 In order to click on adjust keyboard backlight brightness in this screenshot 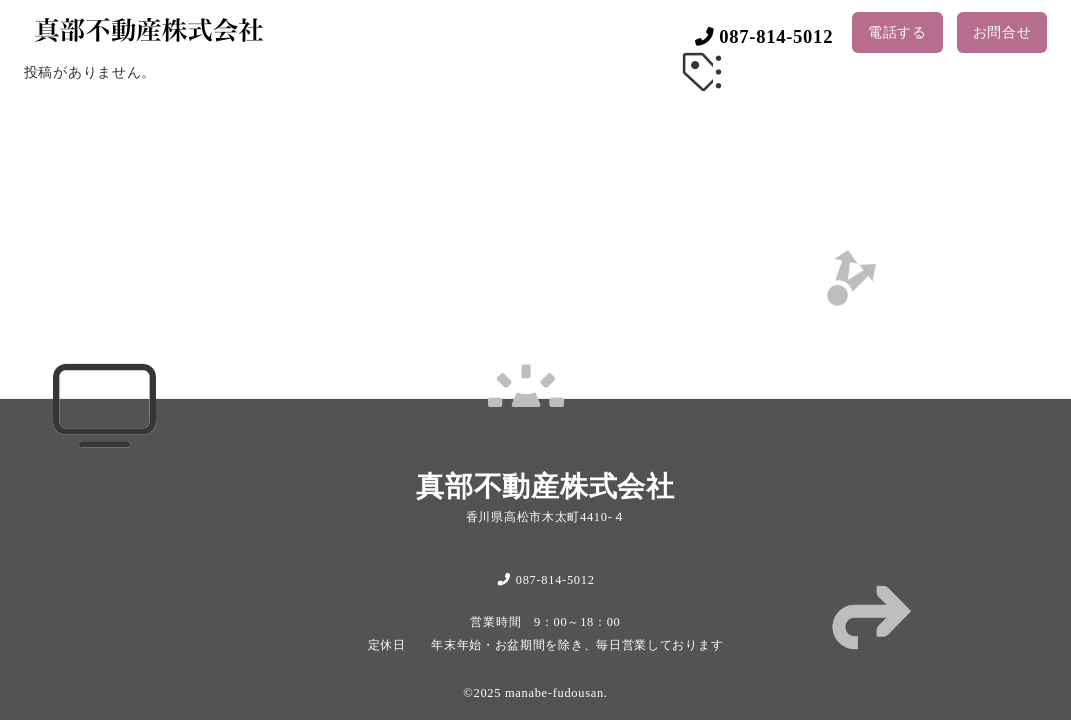, I will do `click(526, 388)`.